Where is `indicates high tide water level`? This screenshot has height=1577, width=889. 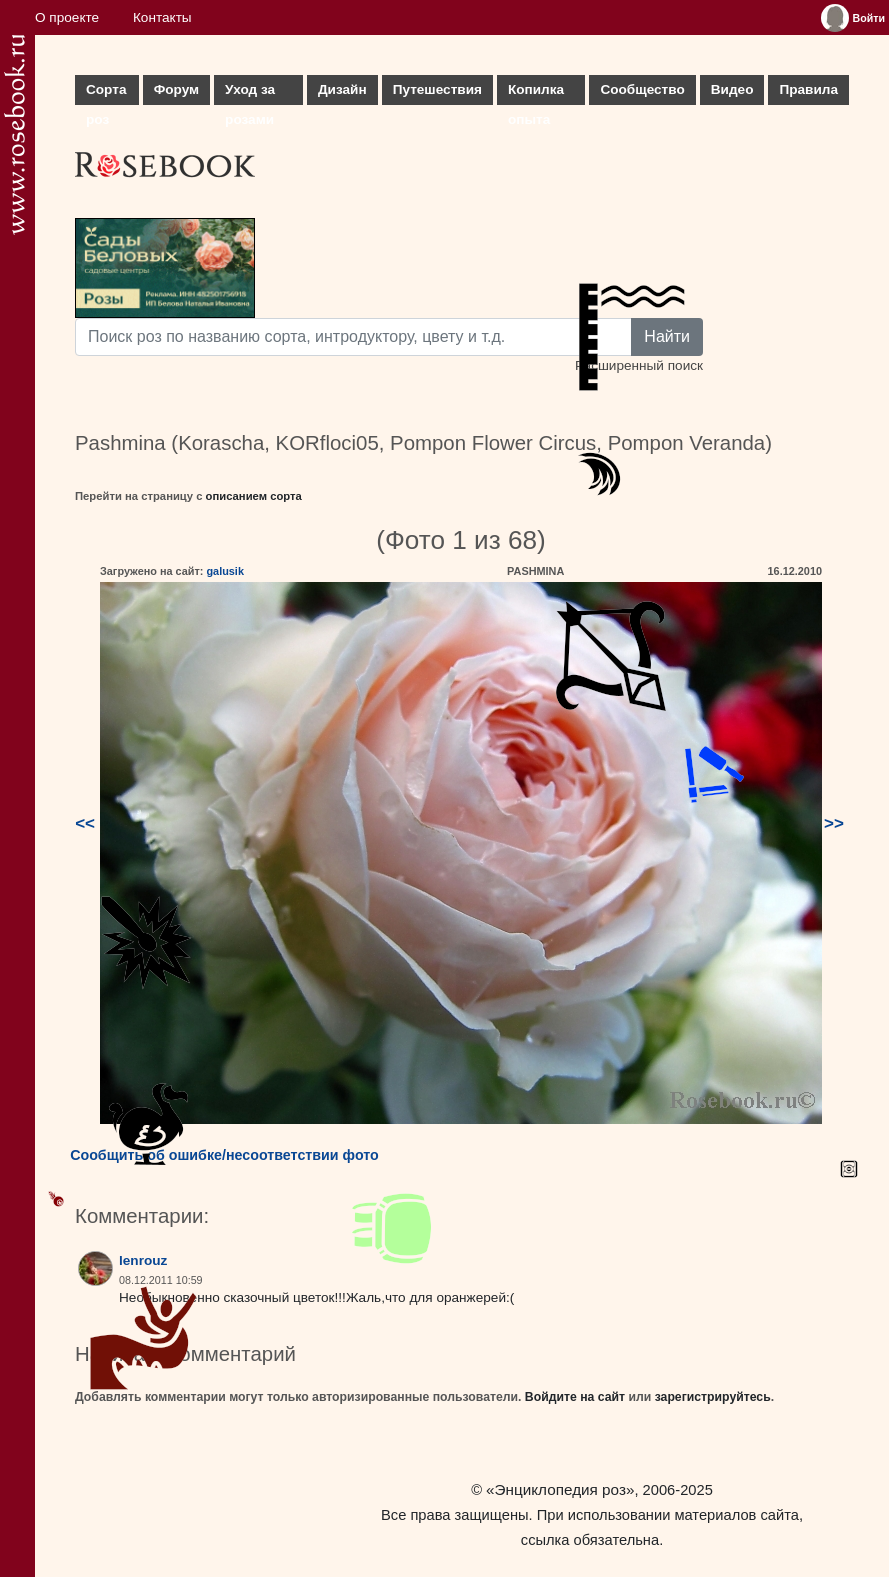 indicates high tide water level is located at coordinates (629, 337).